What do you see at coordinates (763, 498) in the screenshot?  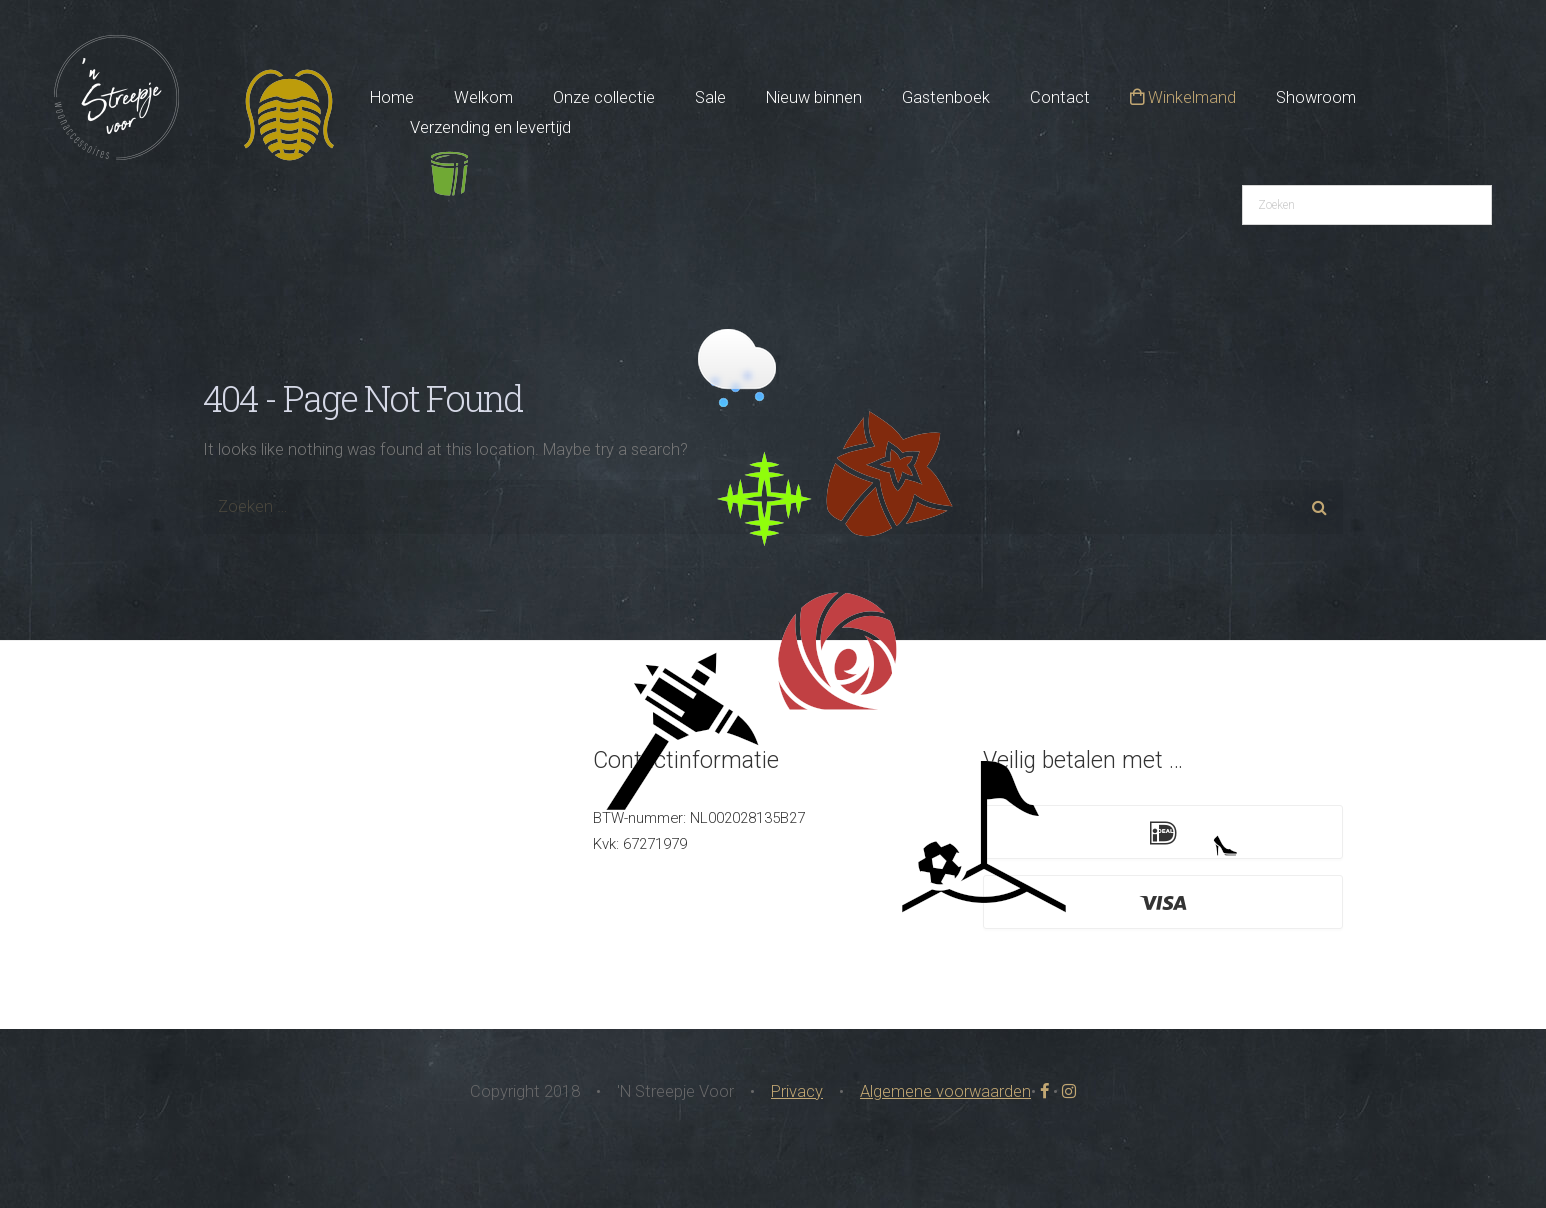 I see `decorative frost or ice effect indicator` at bounding box center [763, 498].